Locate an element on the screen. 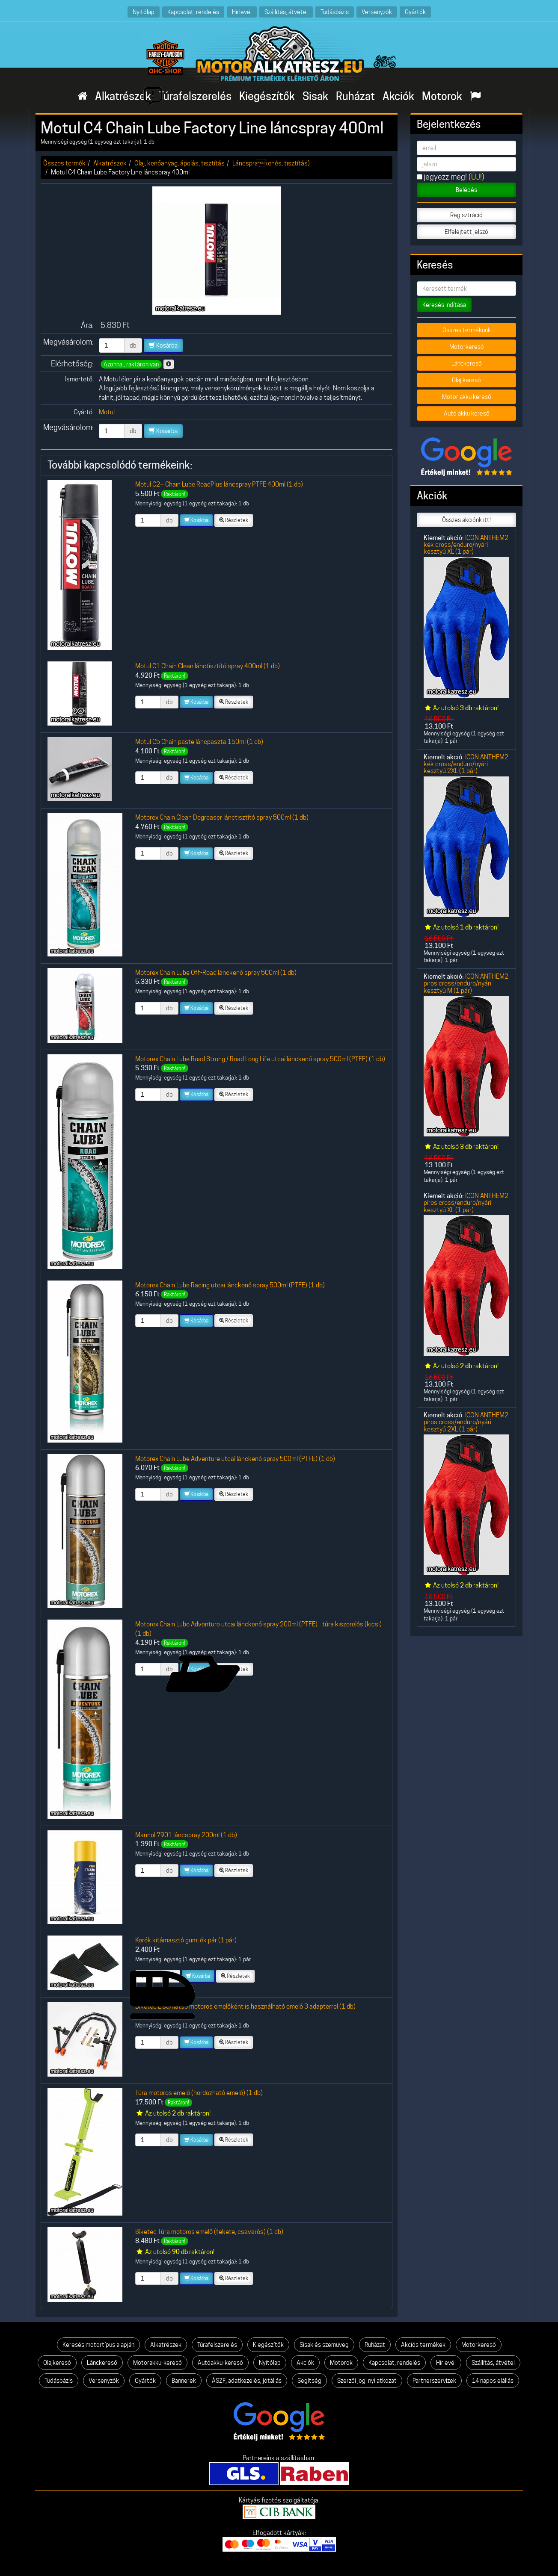 This screenshot has height=2576, width=558. view train schedules or rail services is located at coordinates (162, 1993).